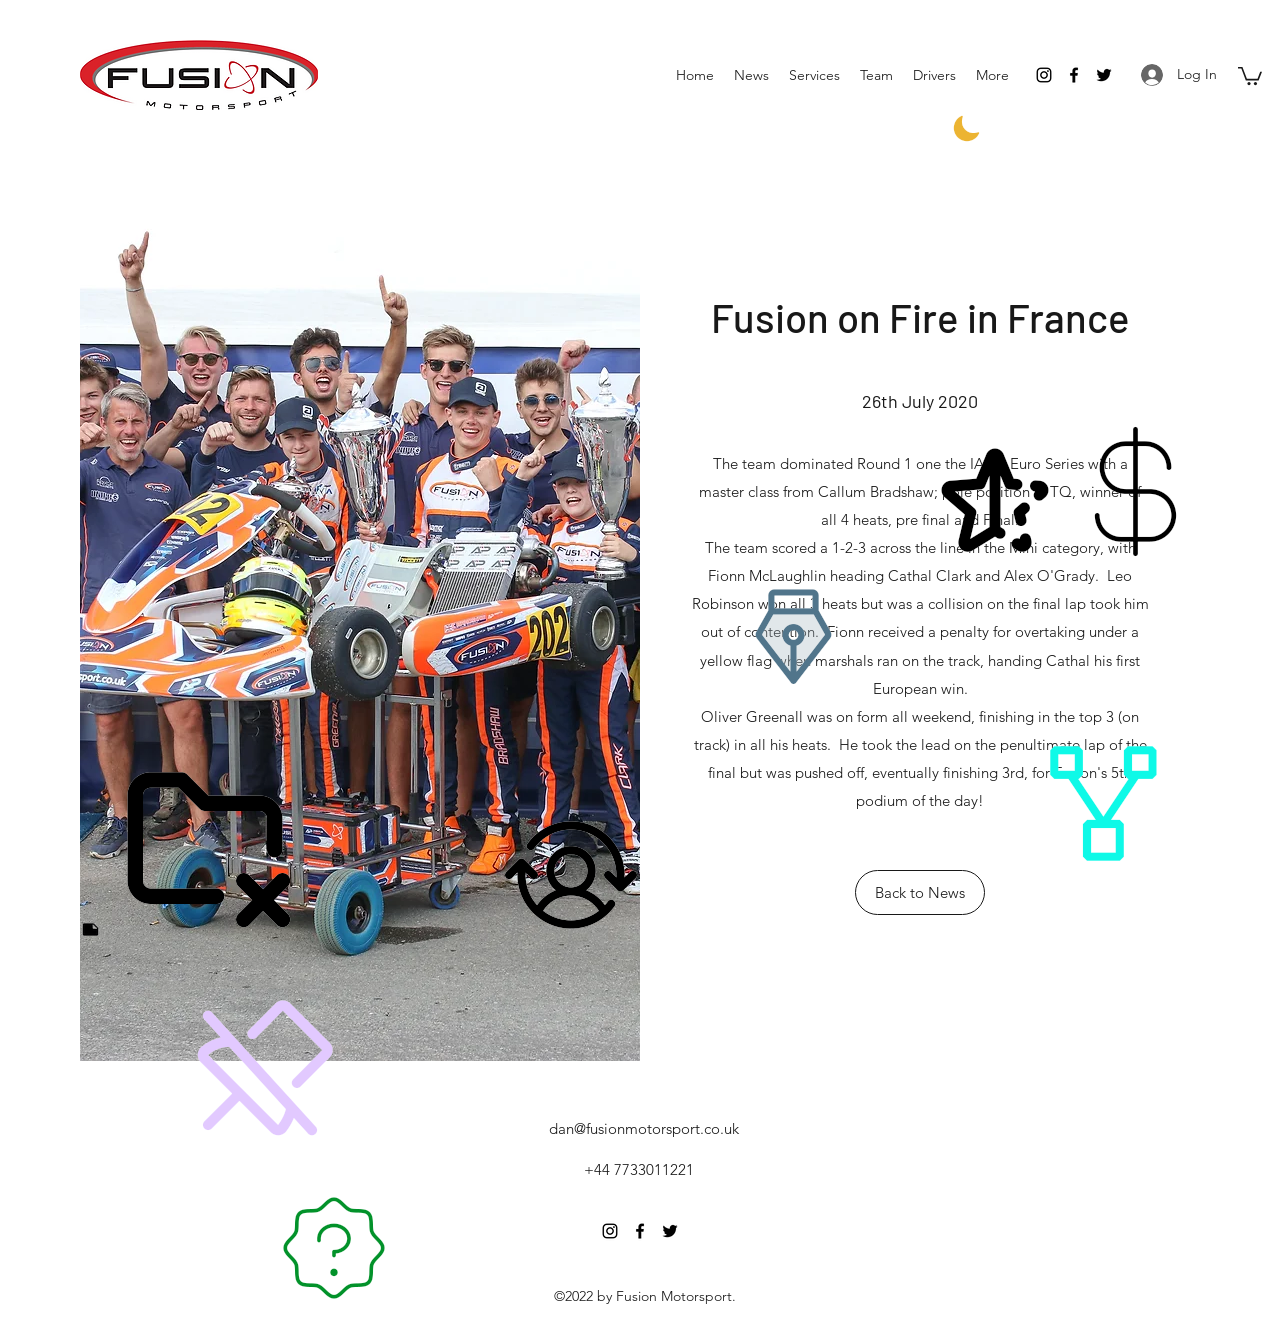 This screenshot has height=1341, width=1280. Describe the element at coordinates (260, 1073) in the screenshot. I see `unpin an item from its current position` at that location.